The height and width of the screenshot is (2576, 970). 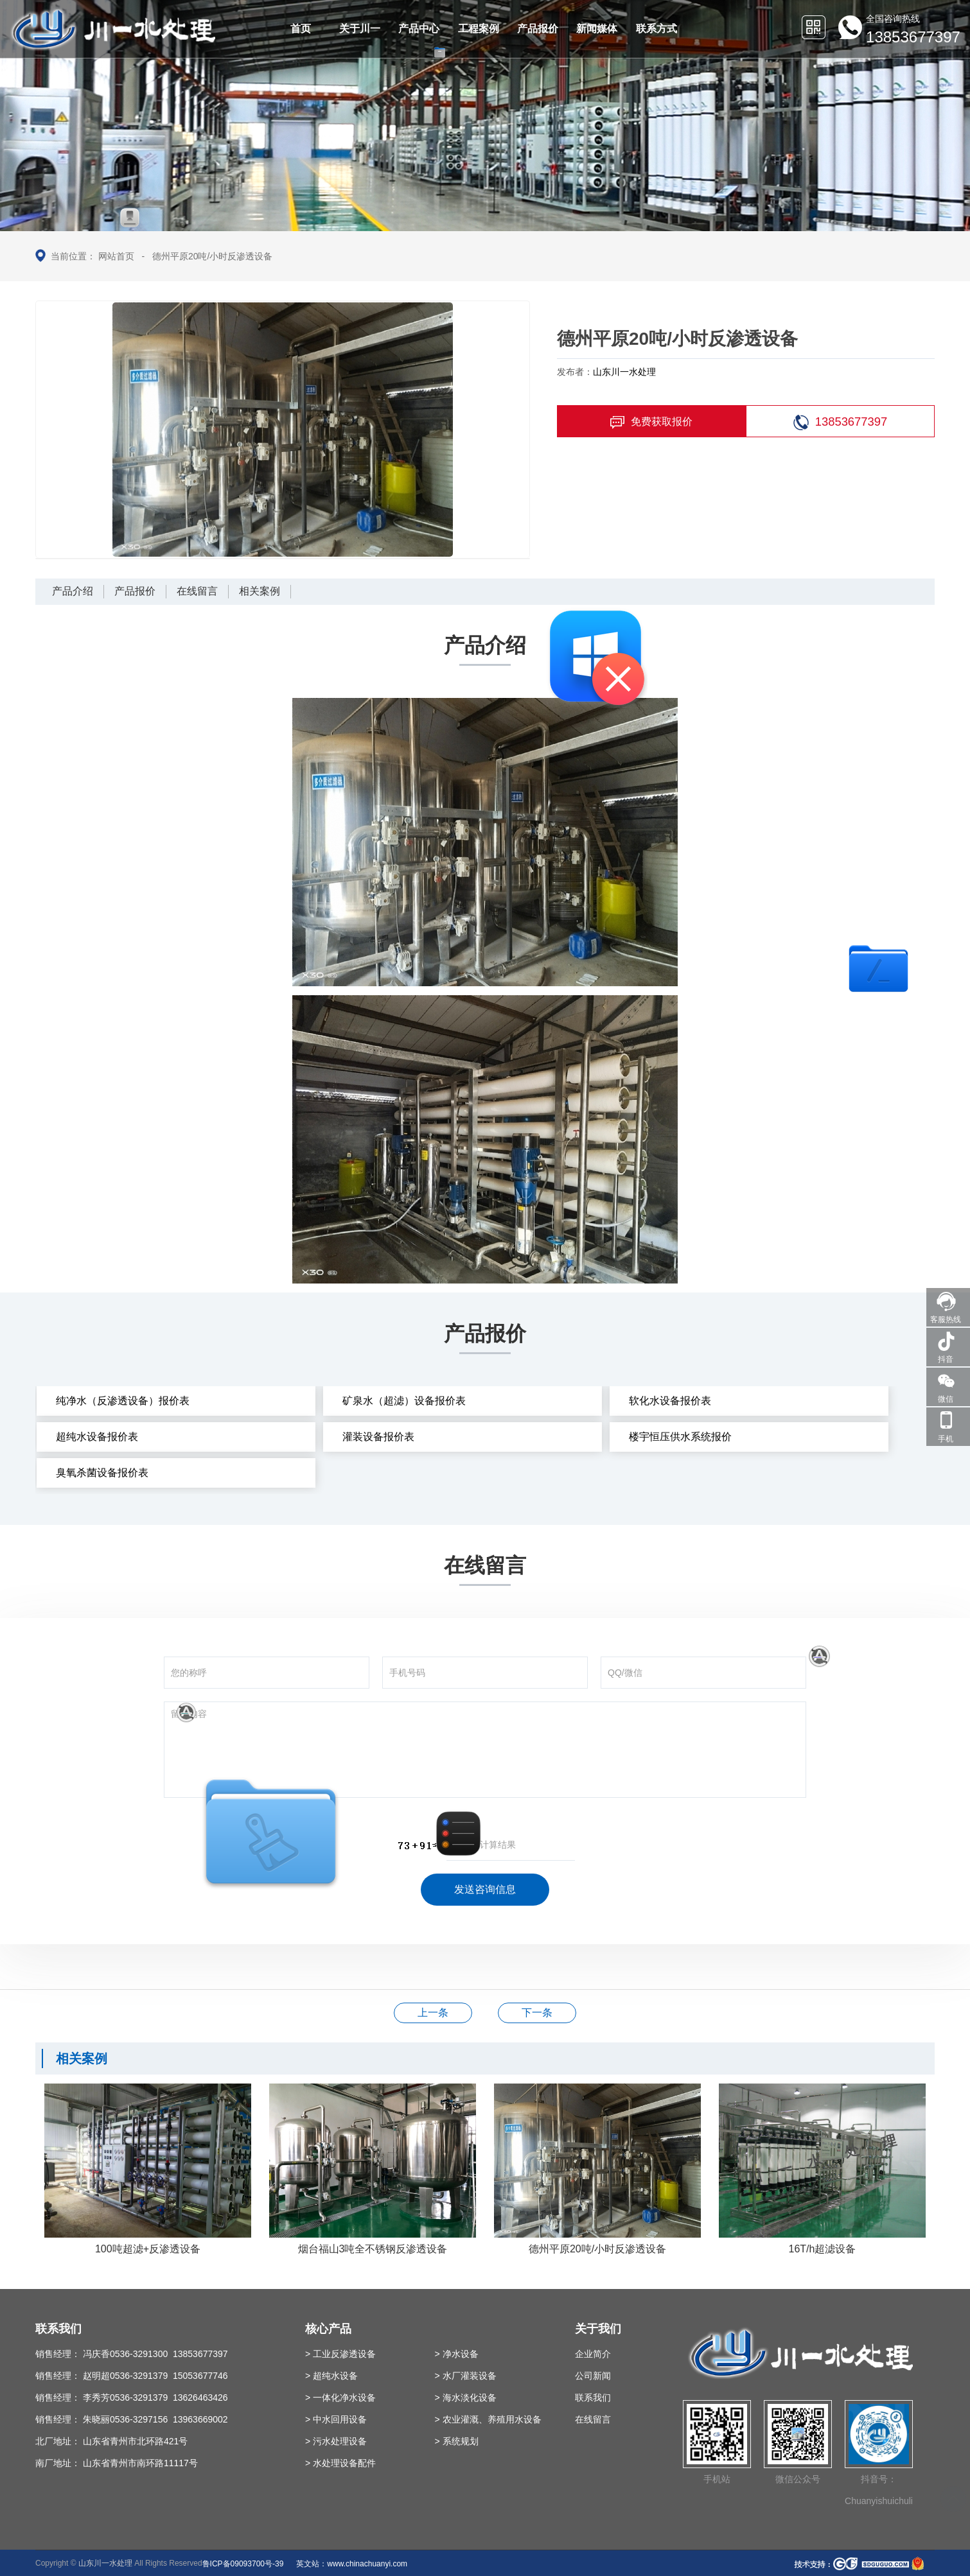 I want to click on open the files app, so click(x=439, y=52).